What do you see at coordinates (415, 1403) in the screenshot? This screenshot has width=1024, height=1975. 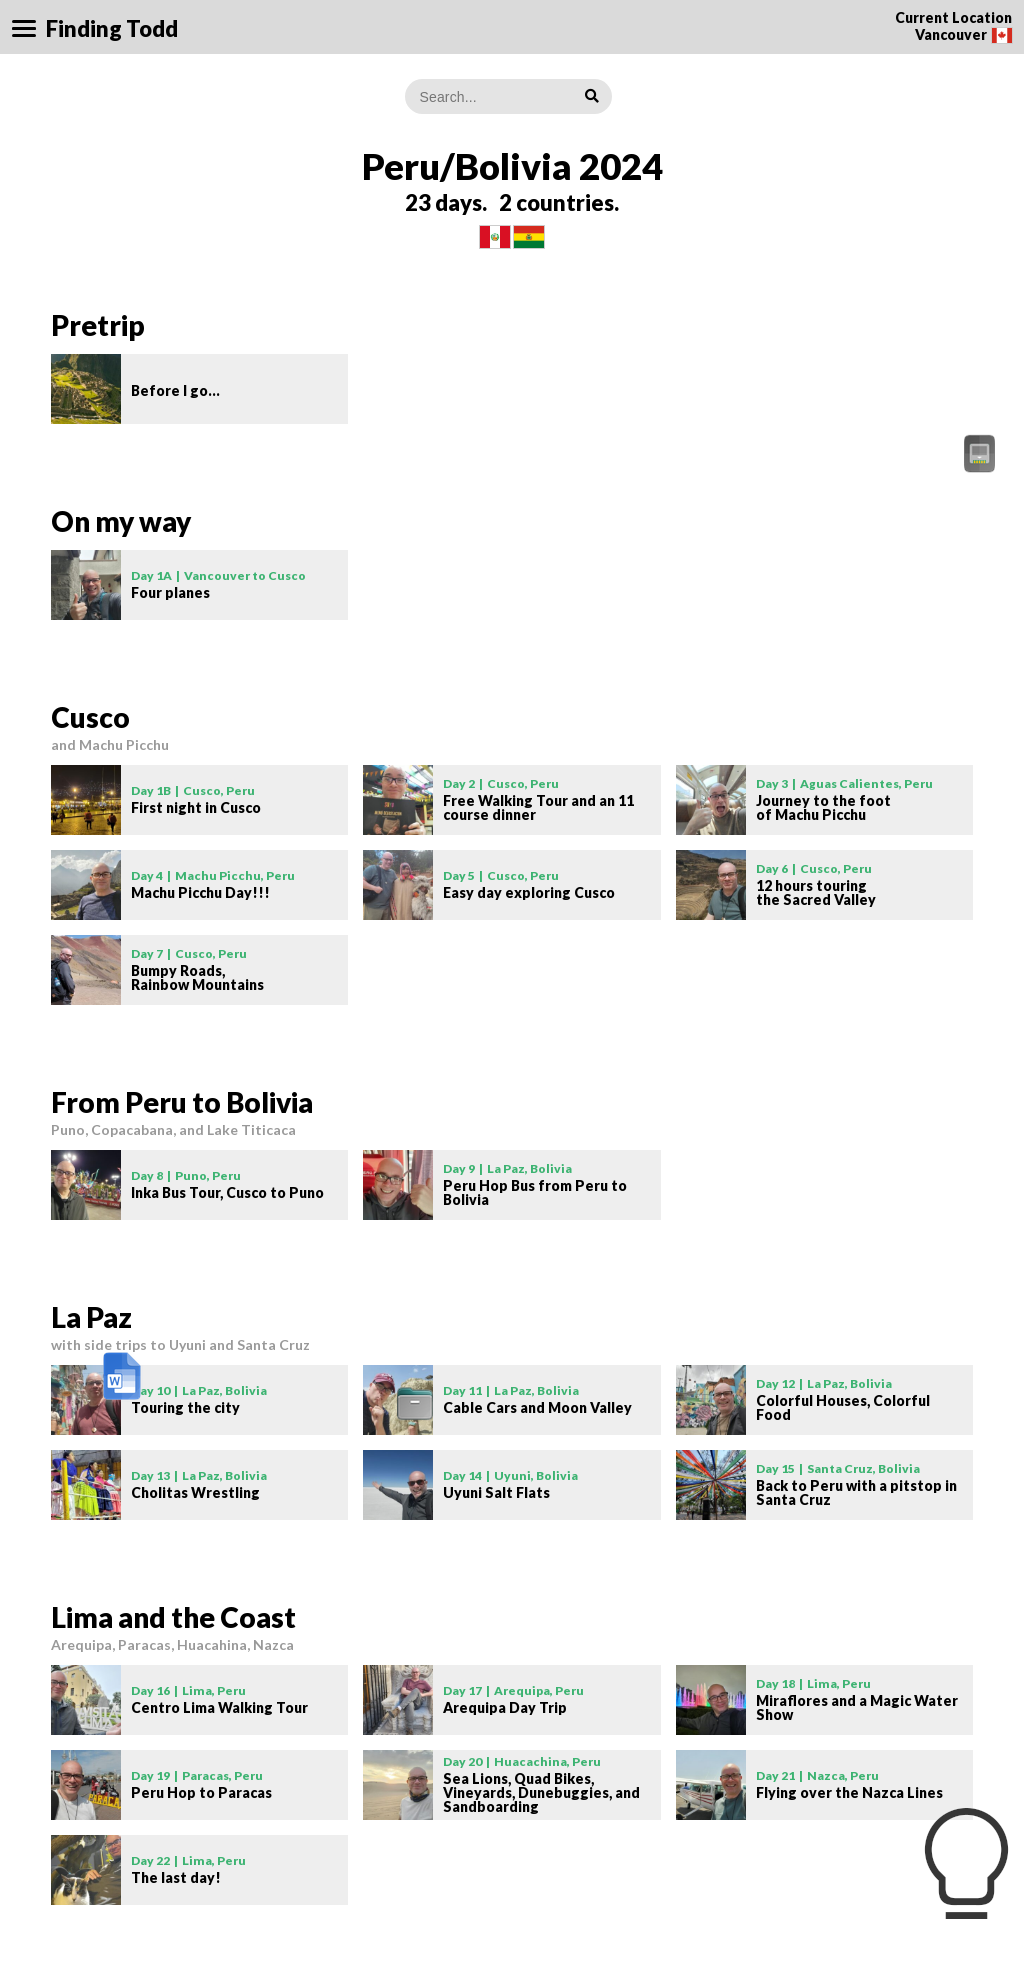 I see `open the file manager application` at bounding box center [415, 1403].